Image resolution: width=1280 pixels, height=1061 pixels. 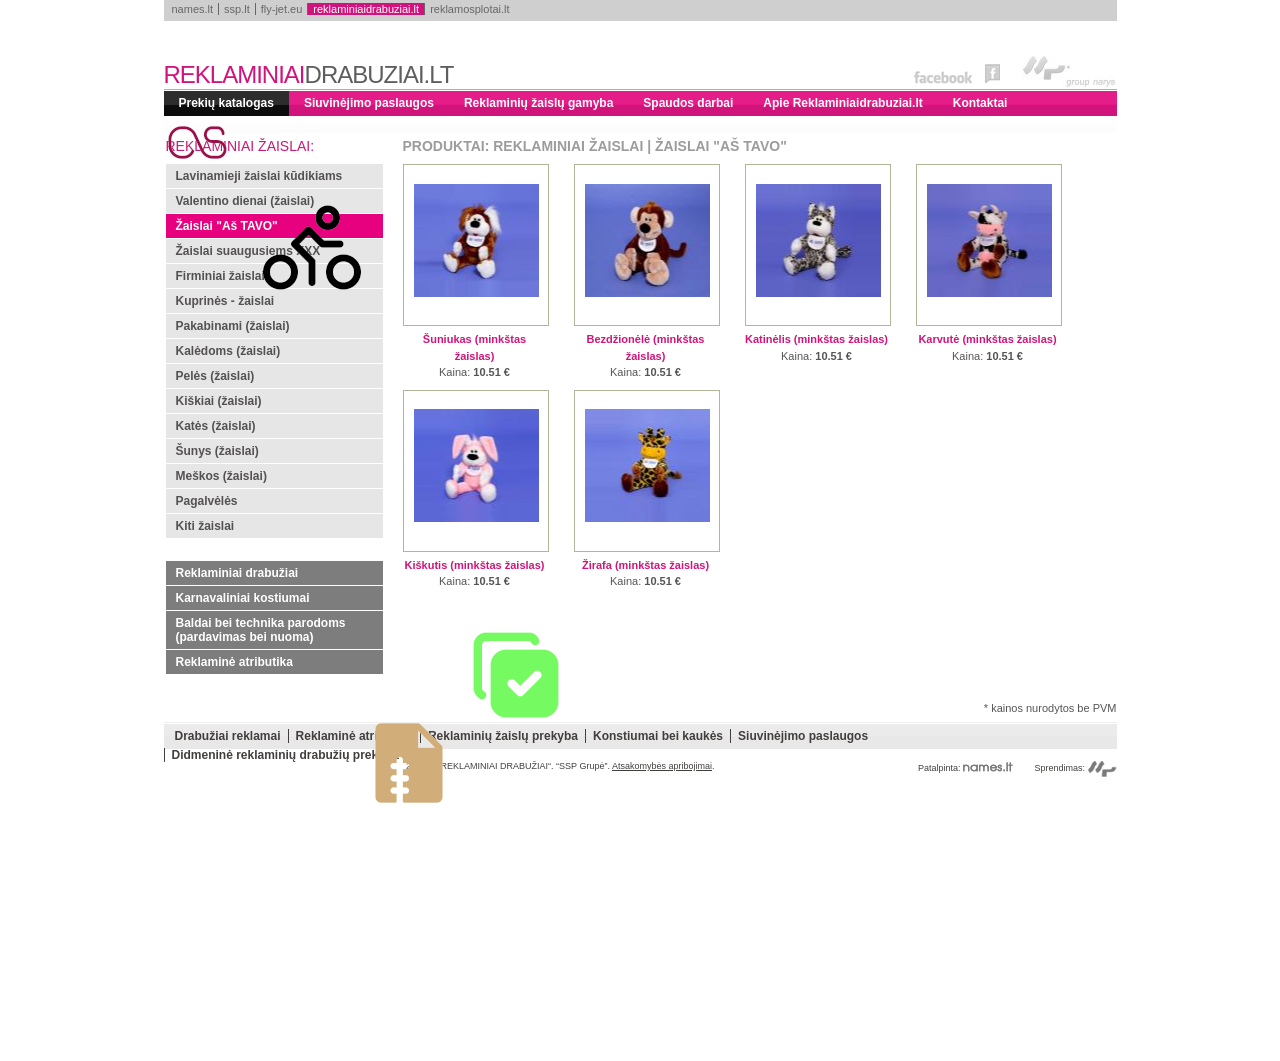 I want to click on access cycling or bike-related features, so click(x=312, y=251).